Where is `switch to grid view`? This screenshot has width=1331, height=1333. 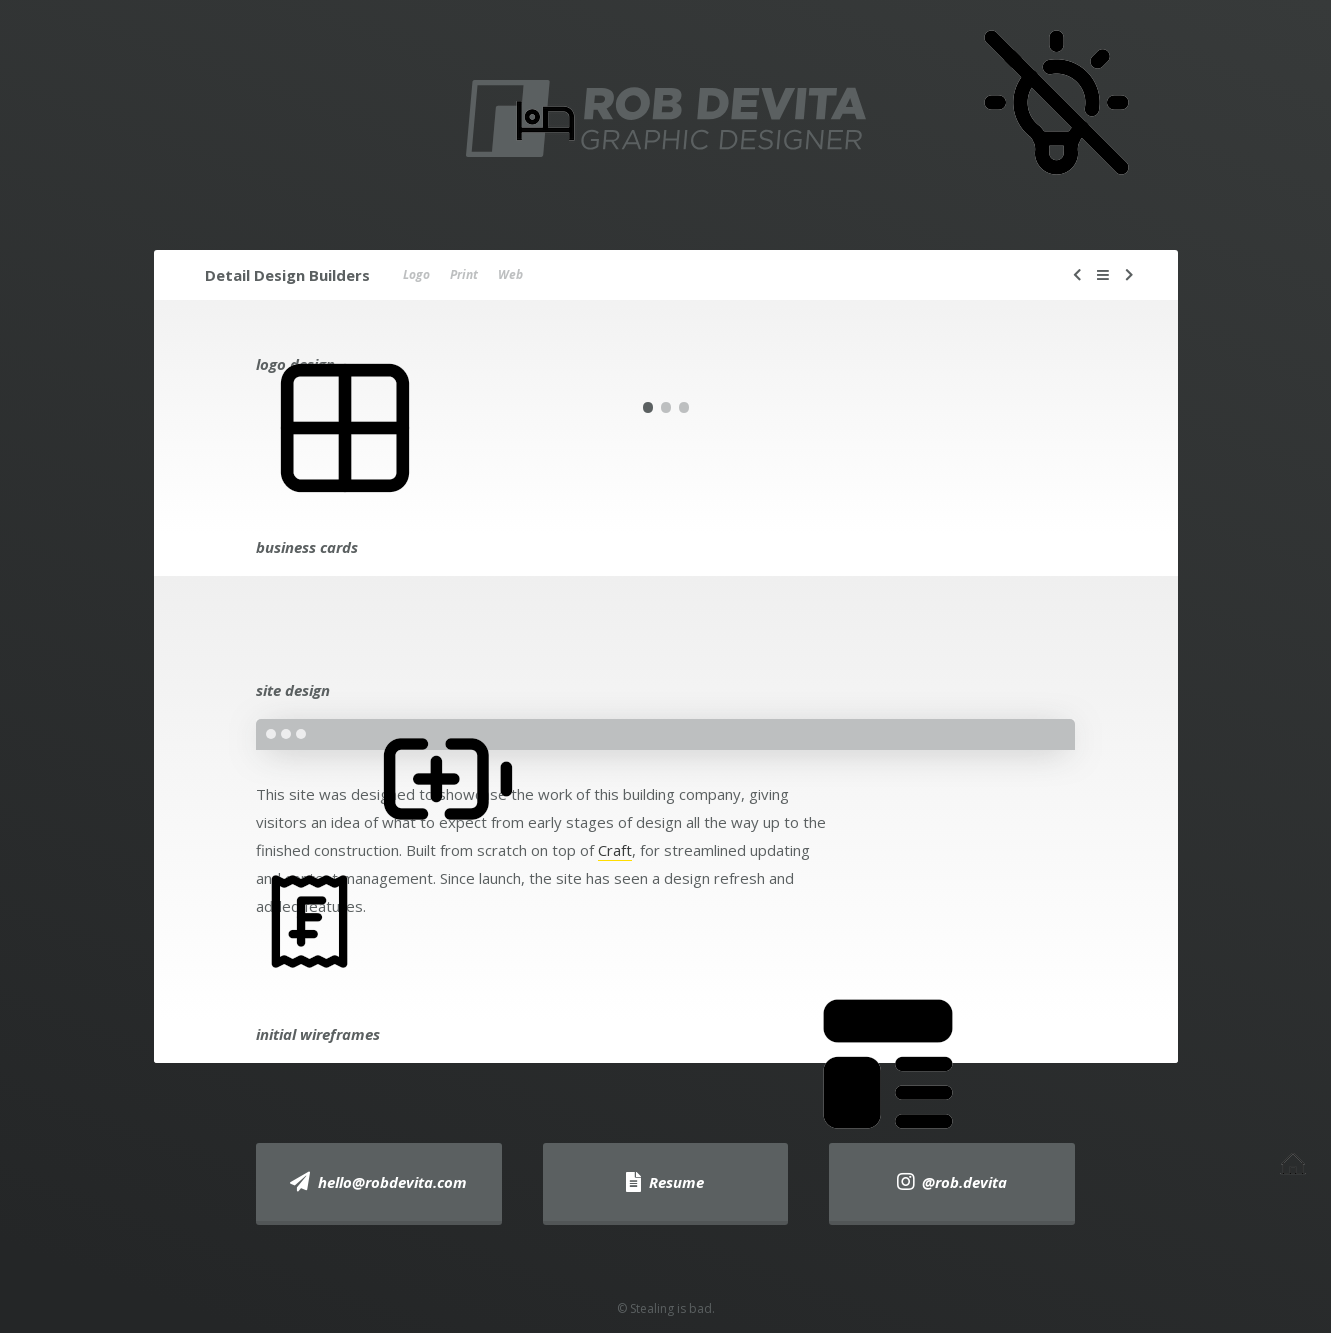 switch to grid view is located at coordinates (345, 428).